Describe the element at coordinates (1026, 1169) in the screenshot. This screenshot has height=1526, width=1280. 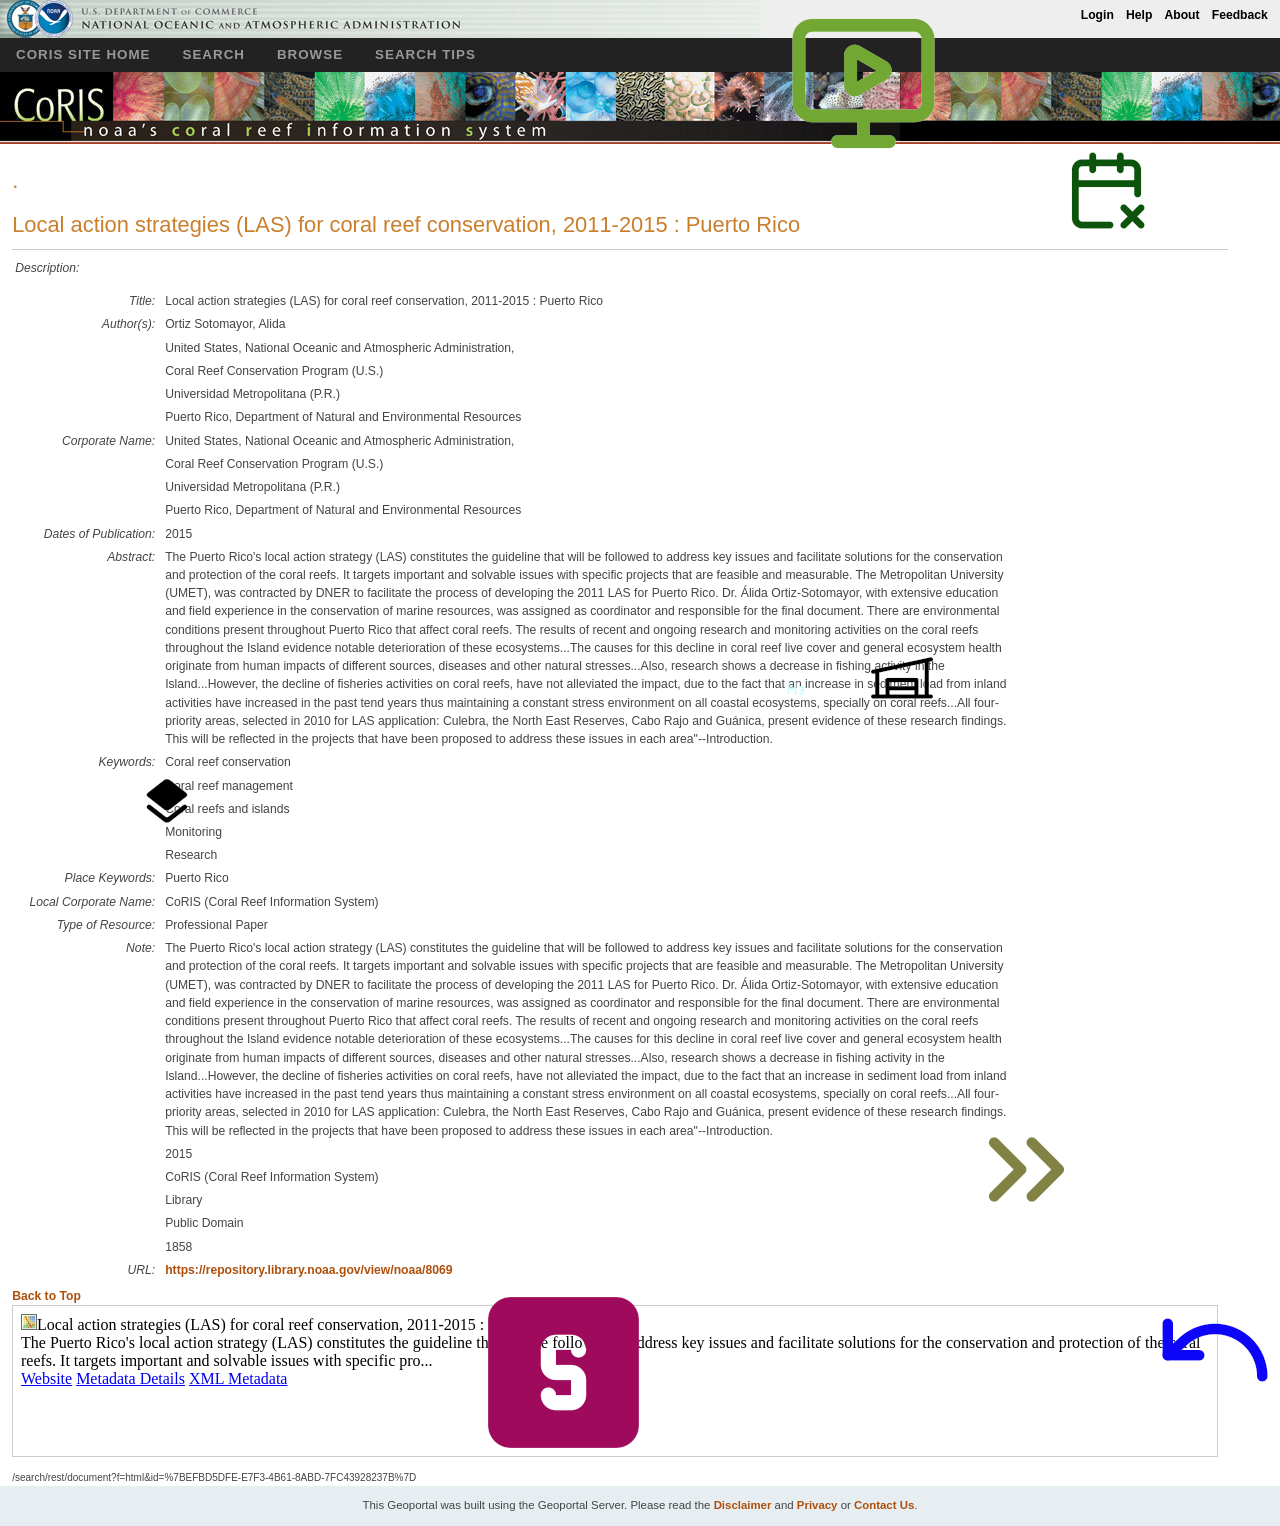
I see `skip forward or advance quickly` at that location.